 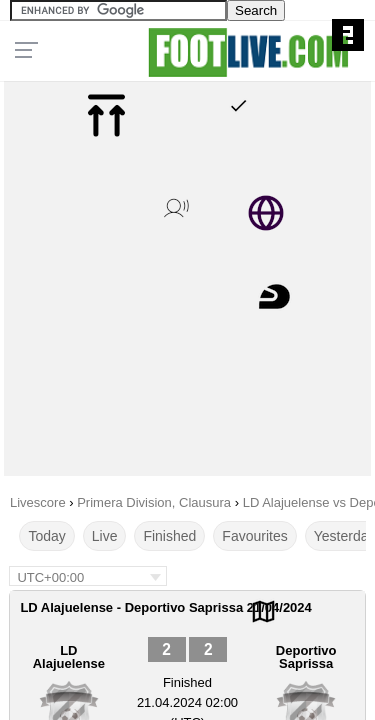 I want to click on select option number two, so click(x=348, y=35).